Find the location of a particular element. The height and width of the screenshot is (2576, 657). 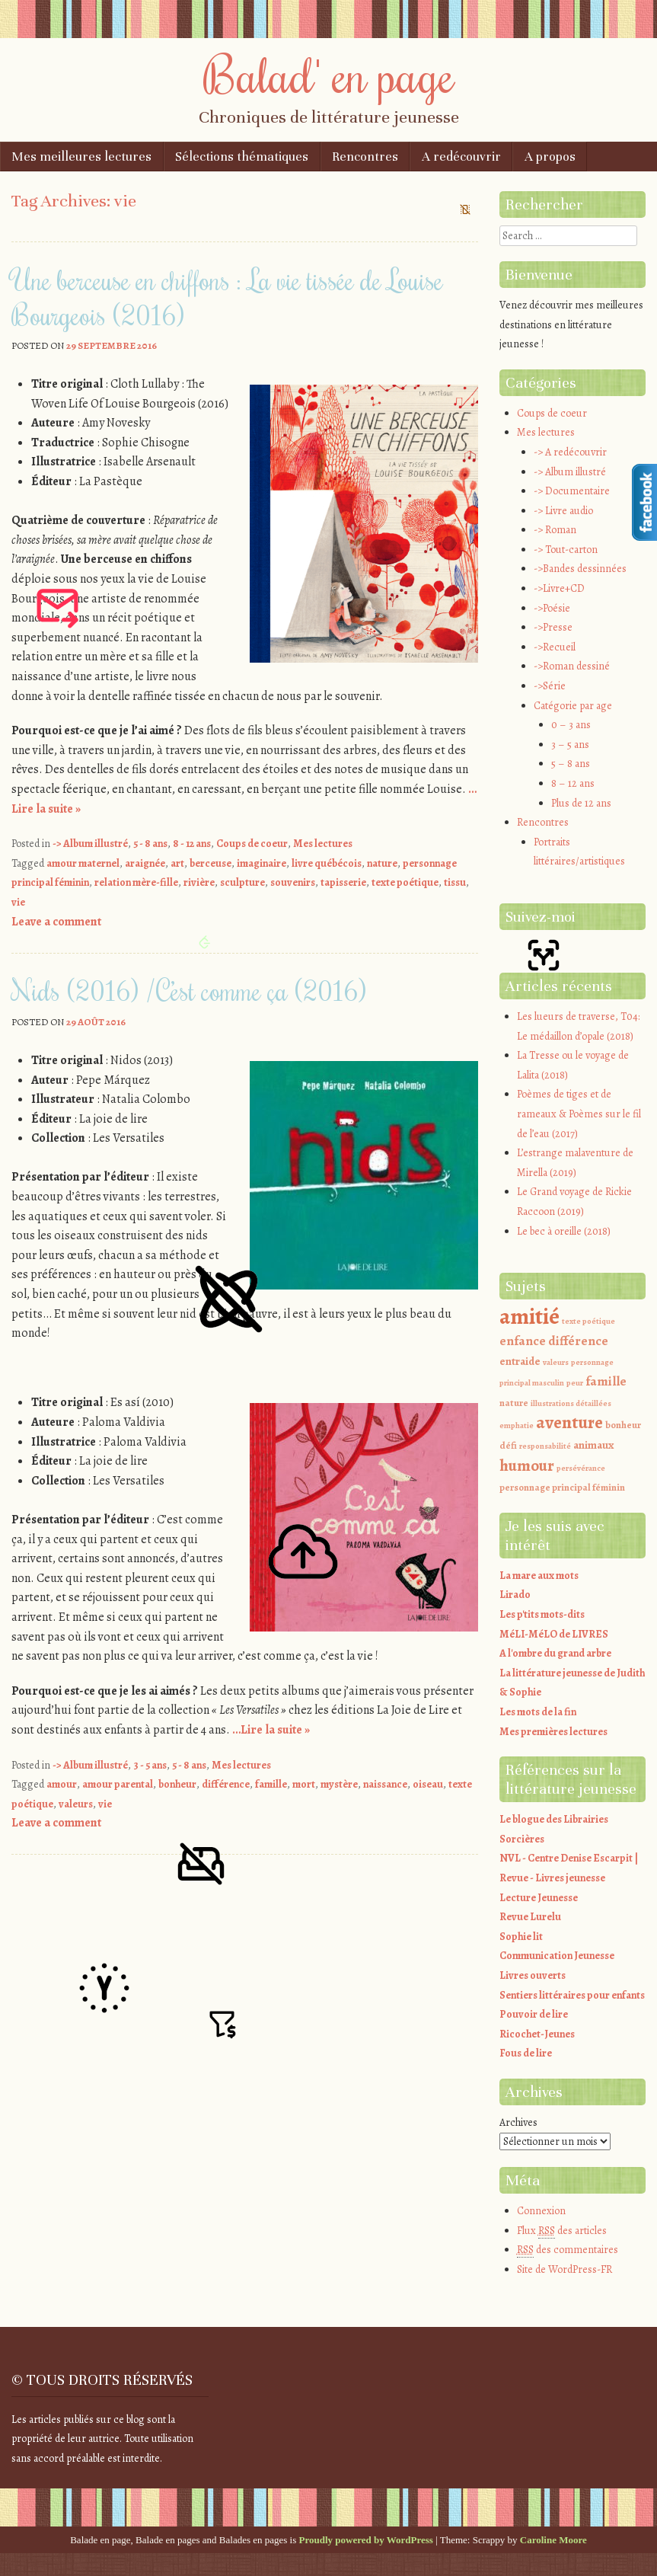

forward this email to another recipient is located at coordinates (57, 607).